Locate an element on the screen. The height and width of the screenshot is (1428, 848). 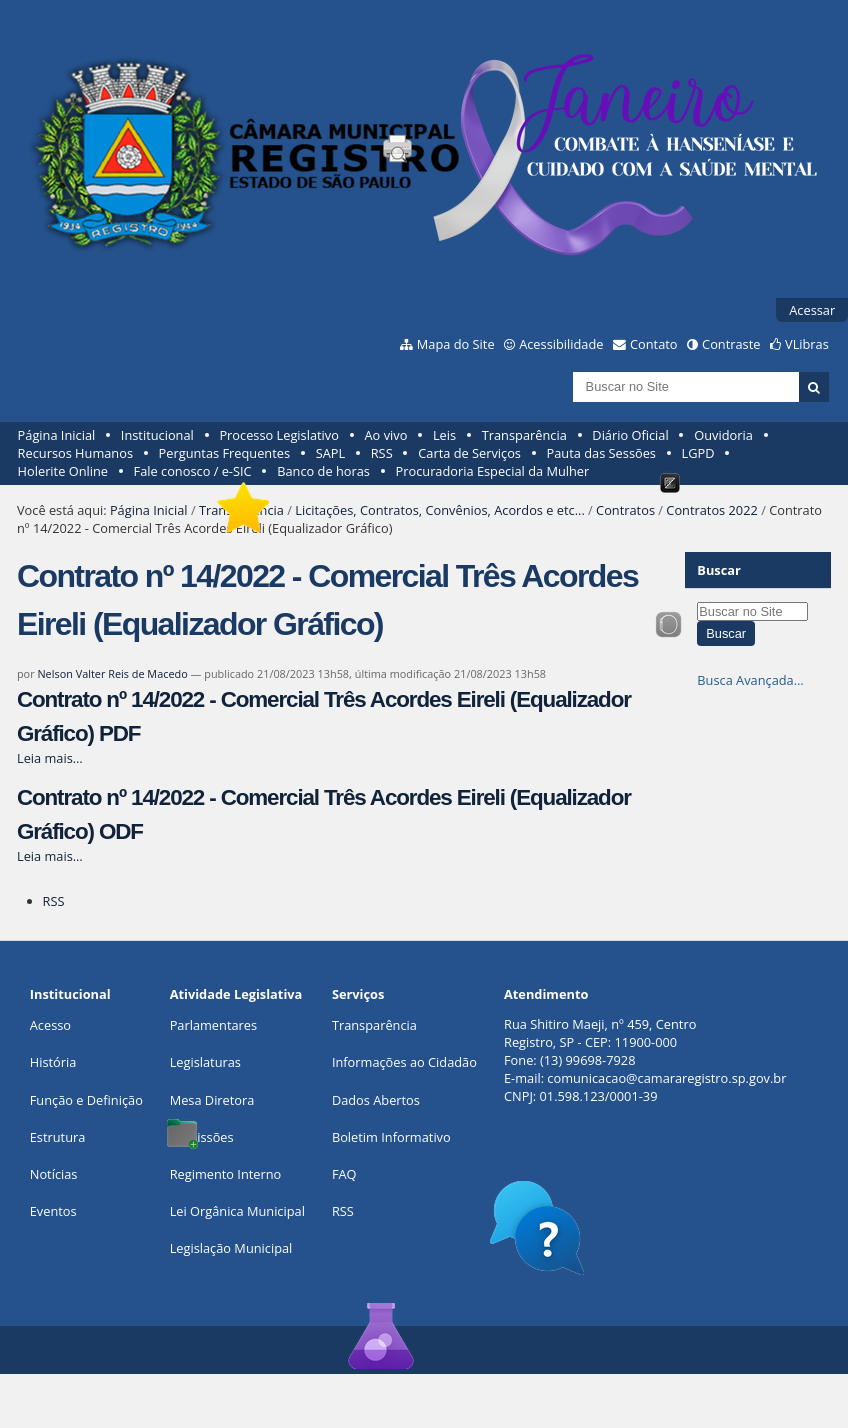
open the Apple Watch companion app is located at coordinates (668, 624).